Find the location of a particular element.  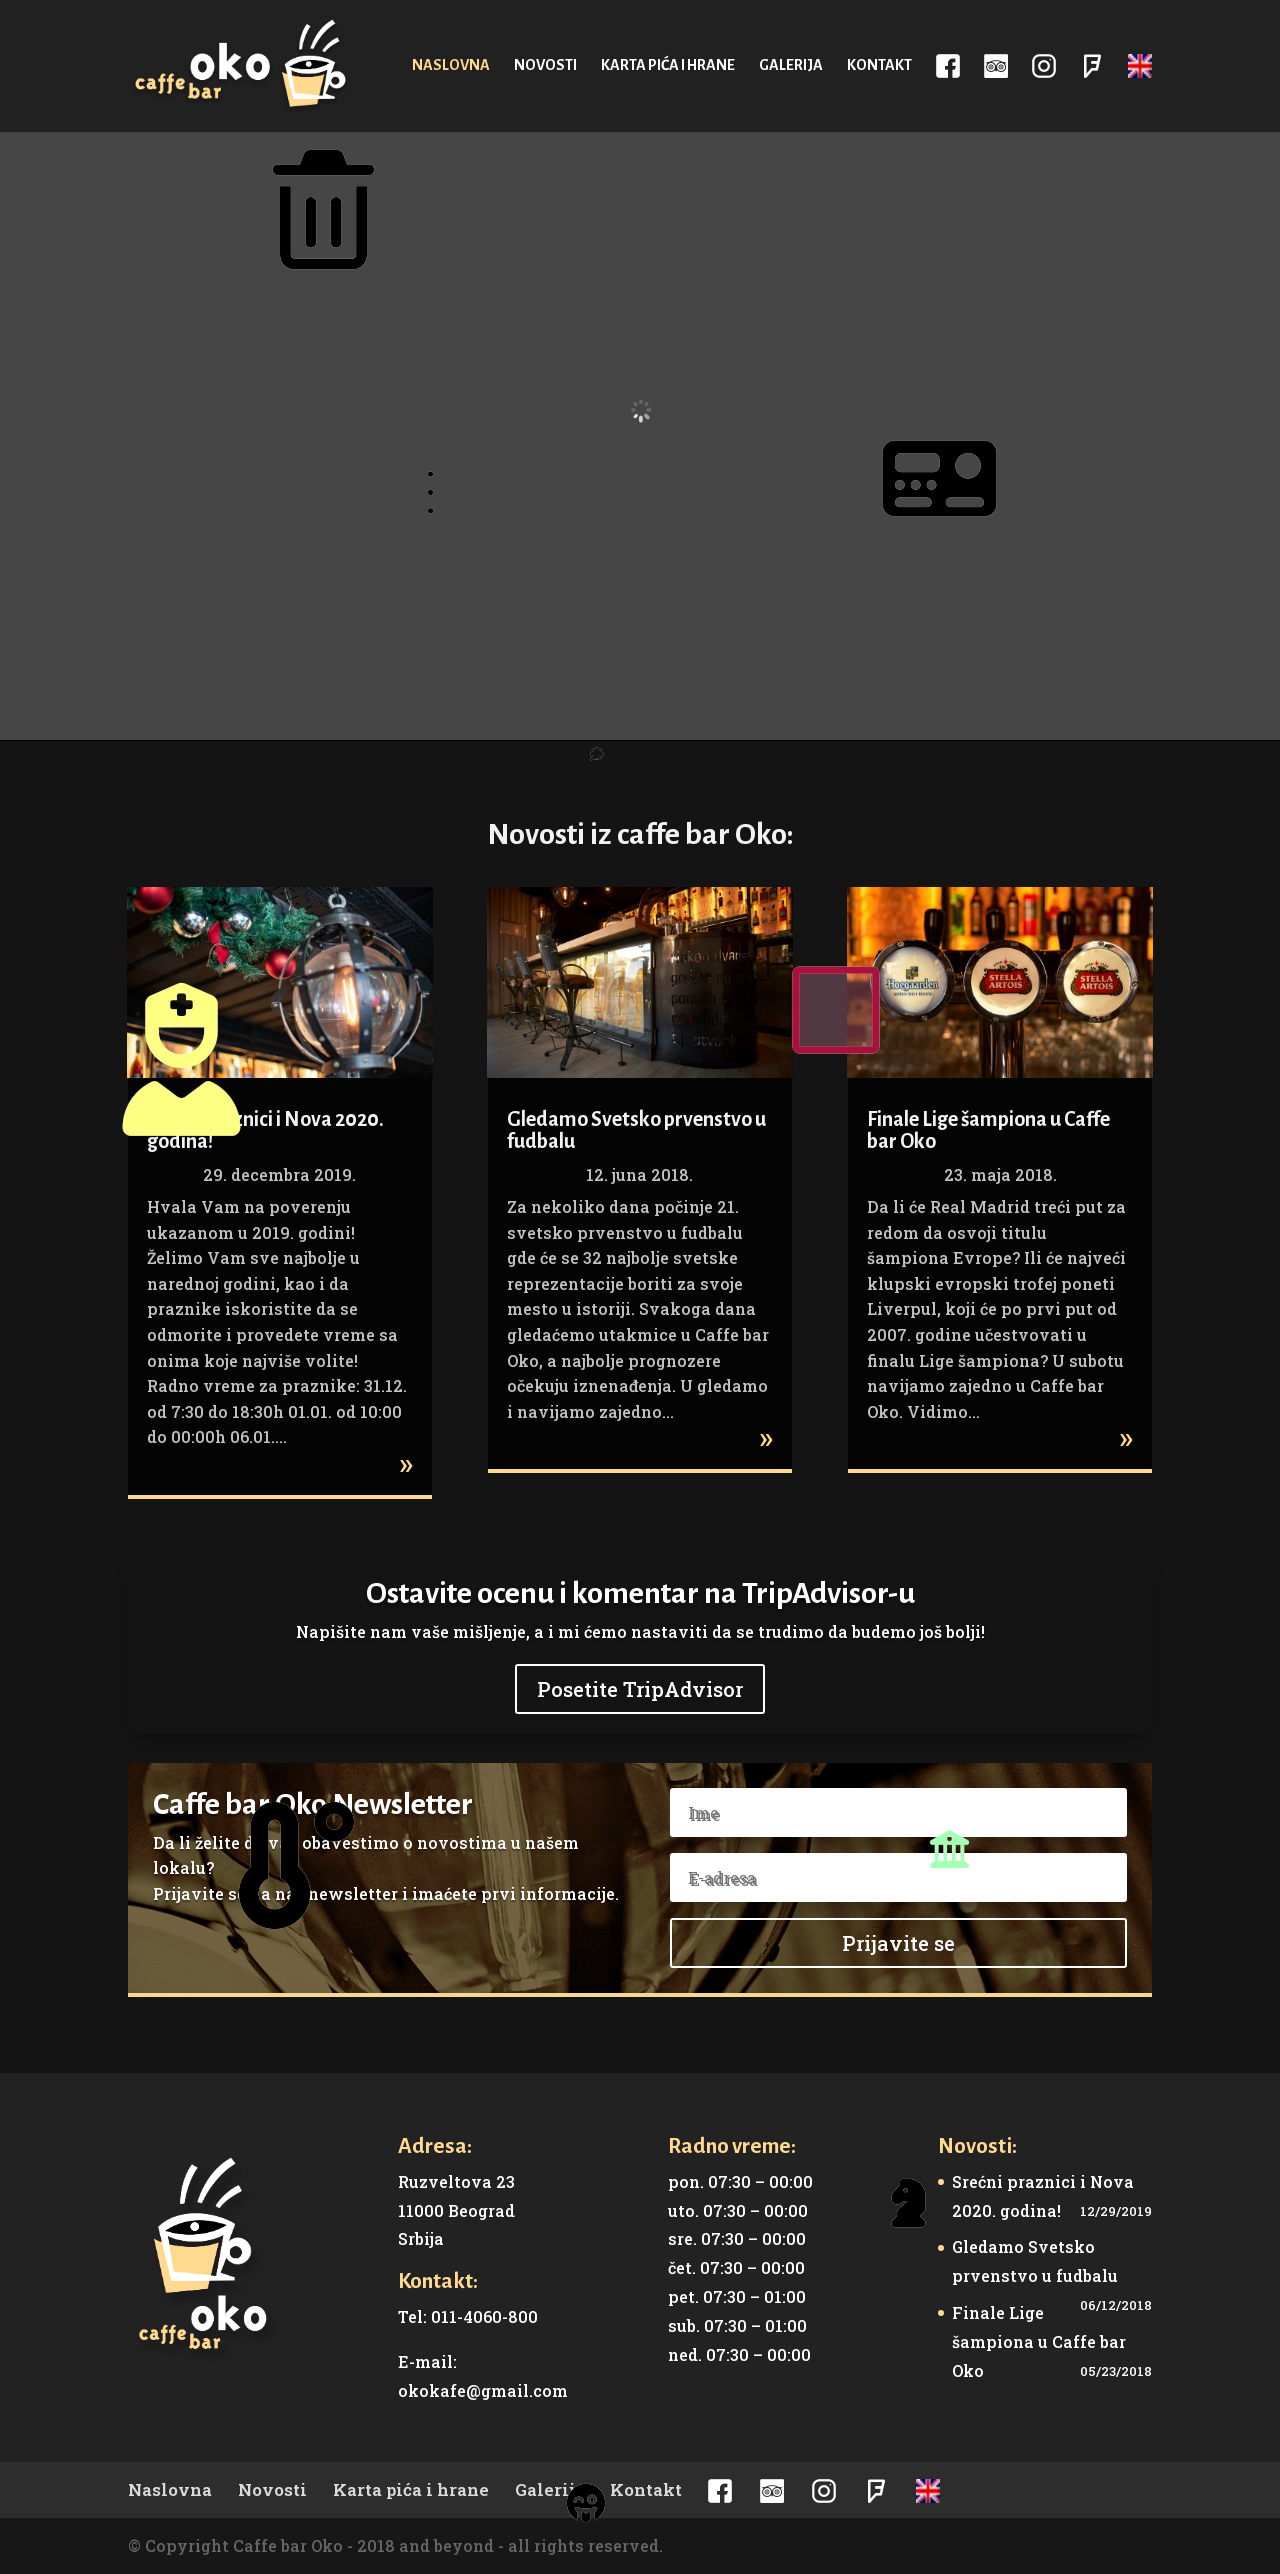

stop media playback is located at coordinates (836, 1010).